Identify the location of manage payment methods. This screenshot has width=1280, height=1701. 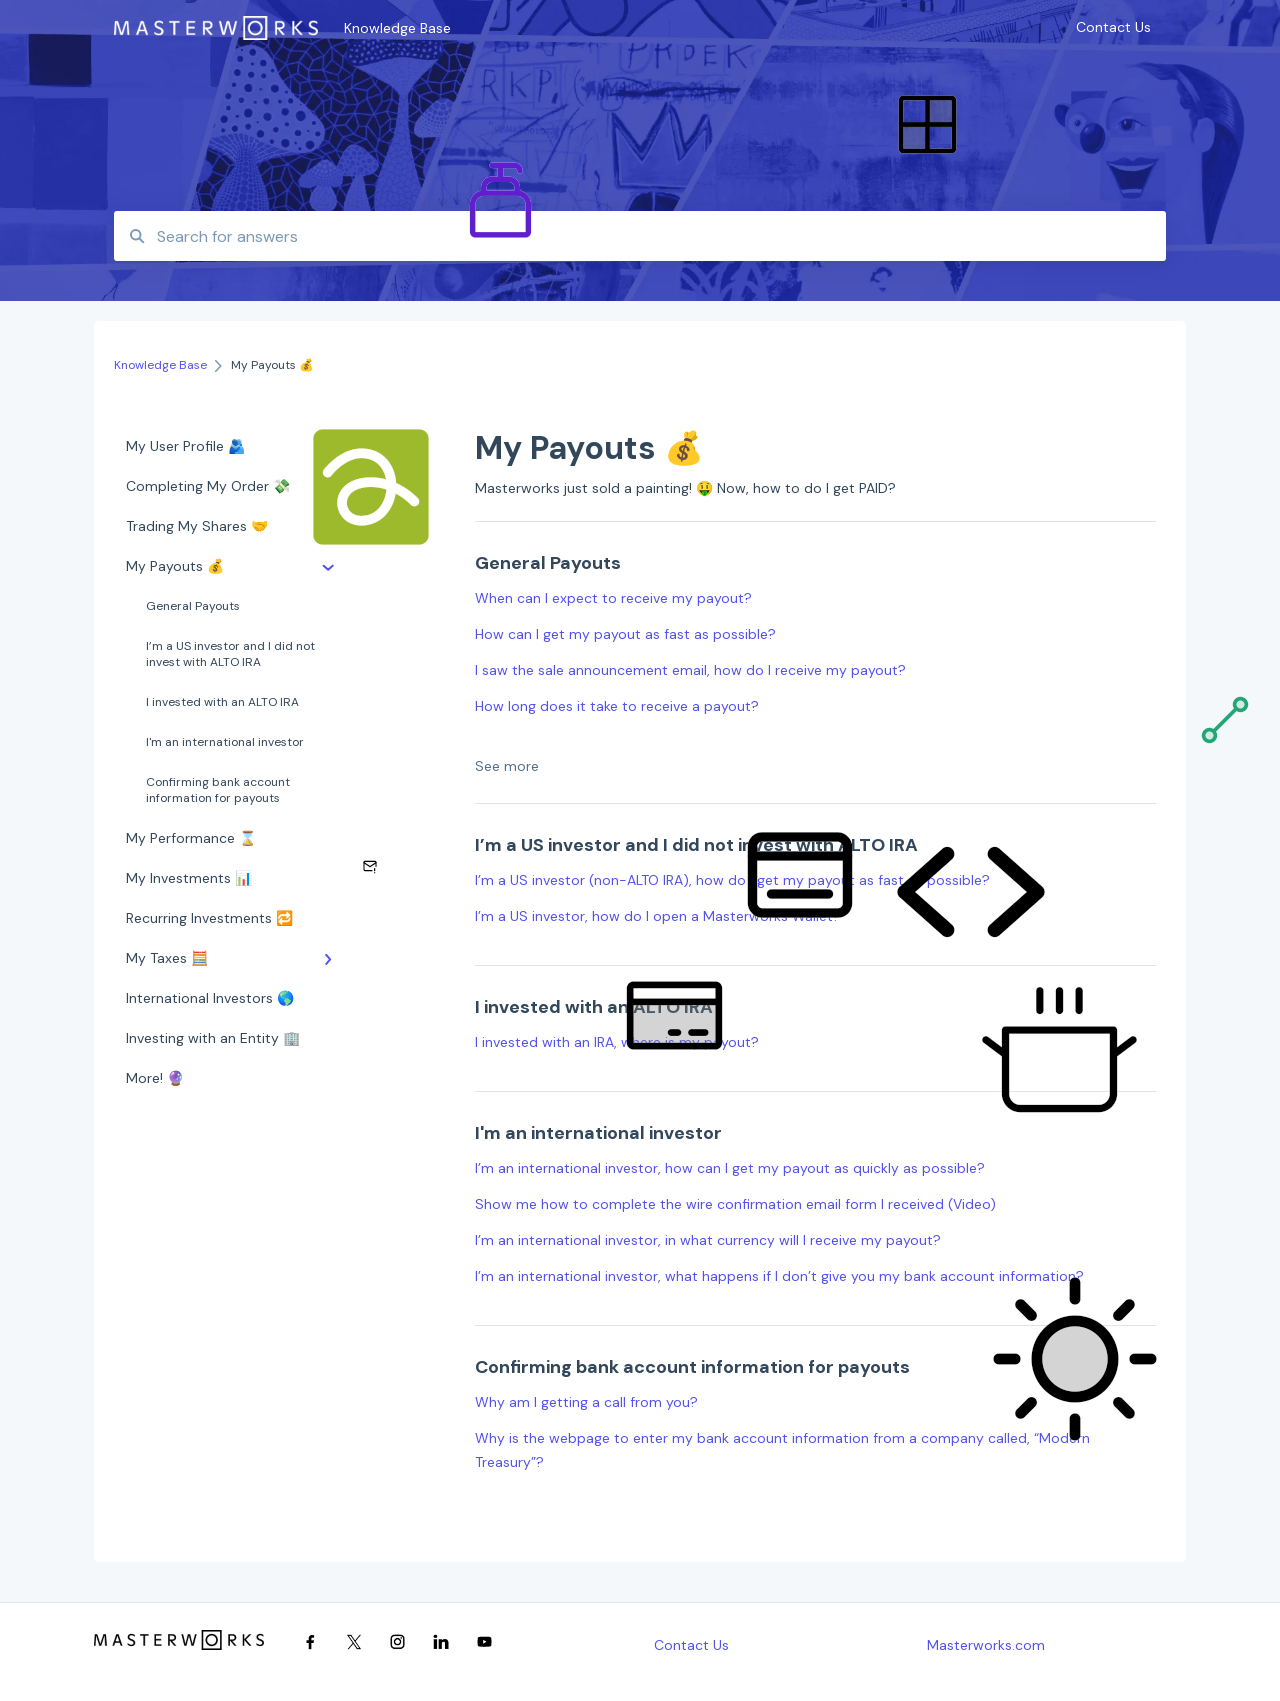
(674, 1015).